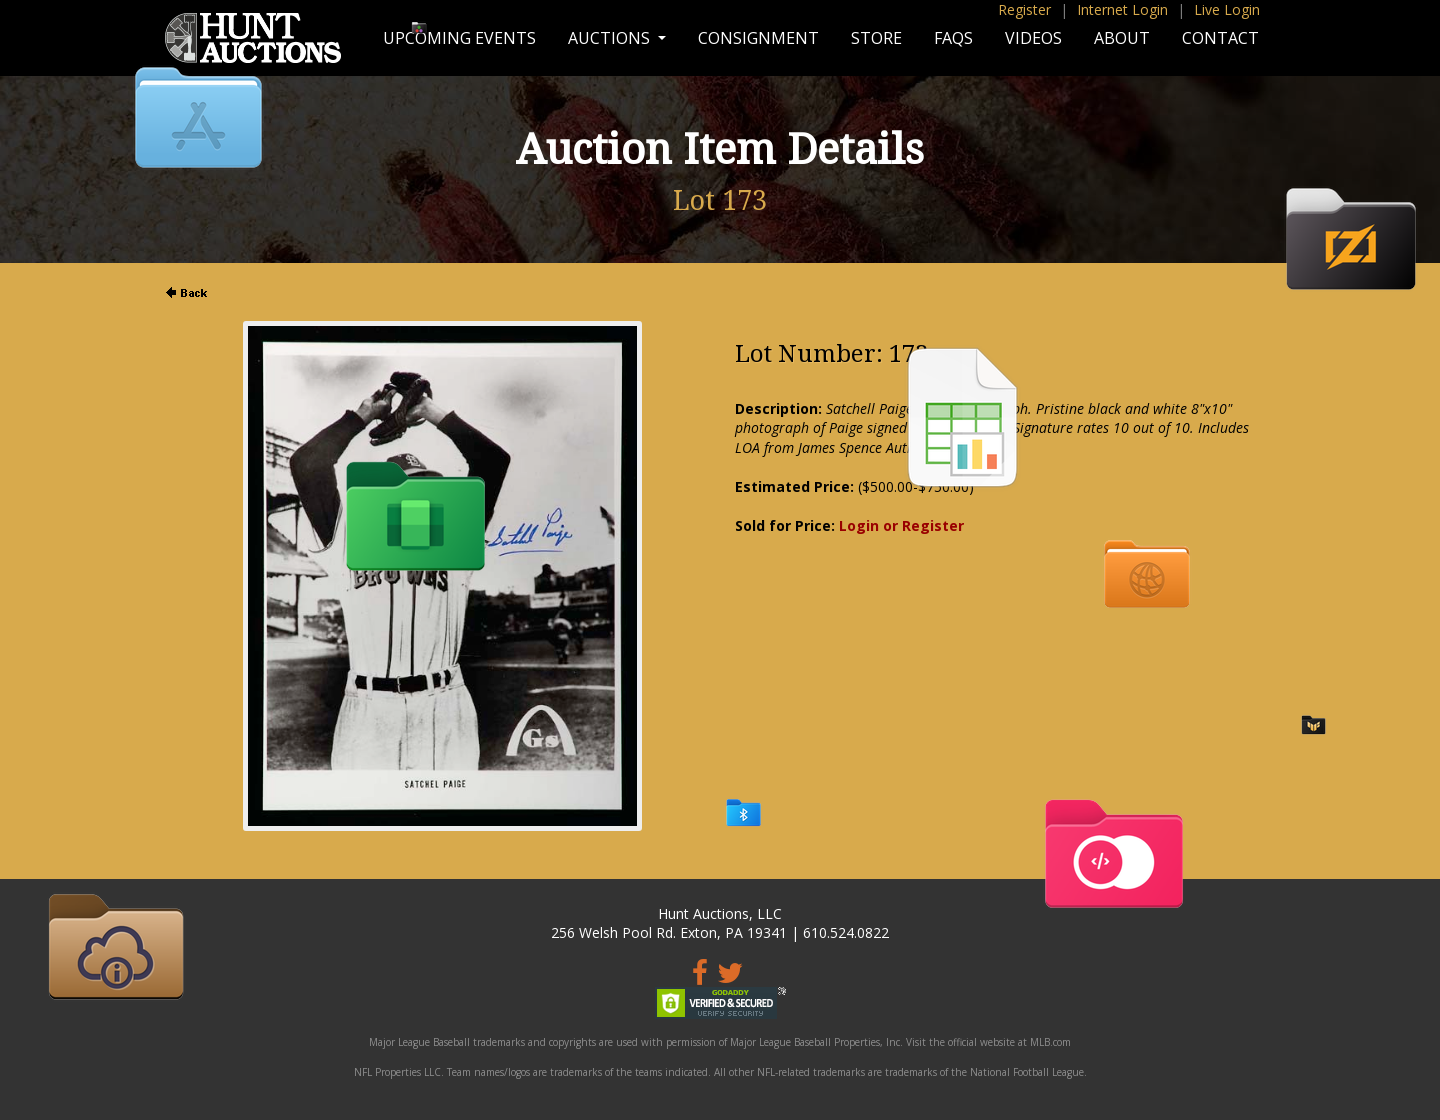 The image size is (1440, 1120). What do you see at coordinates (419, 28) in the screenshot?
I see `open julia programming language project folder` at bounding box center [419, 28].